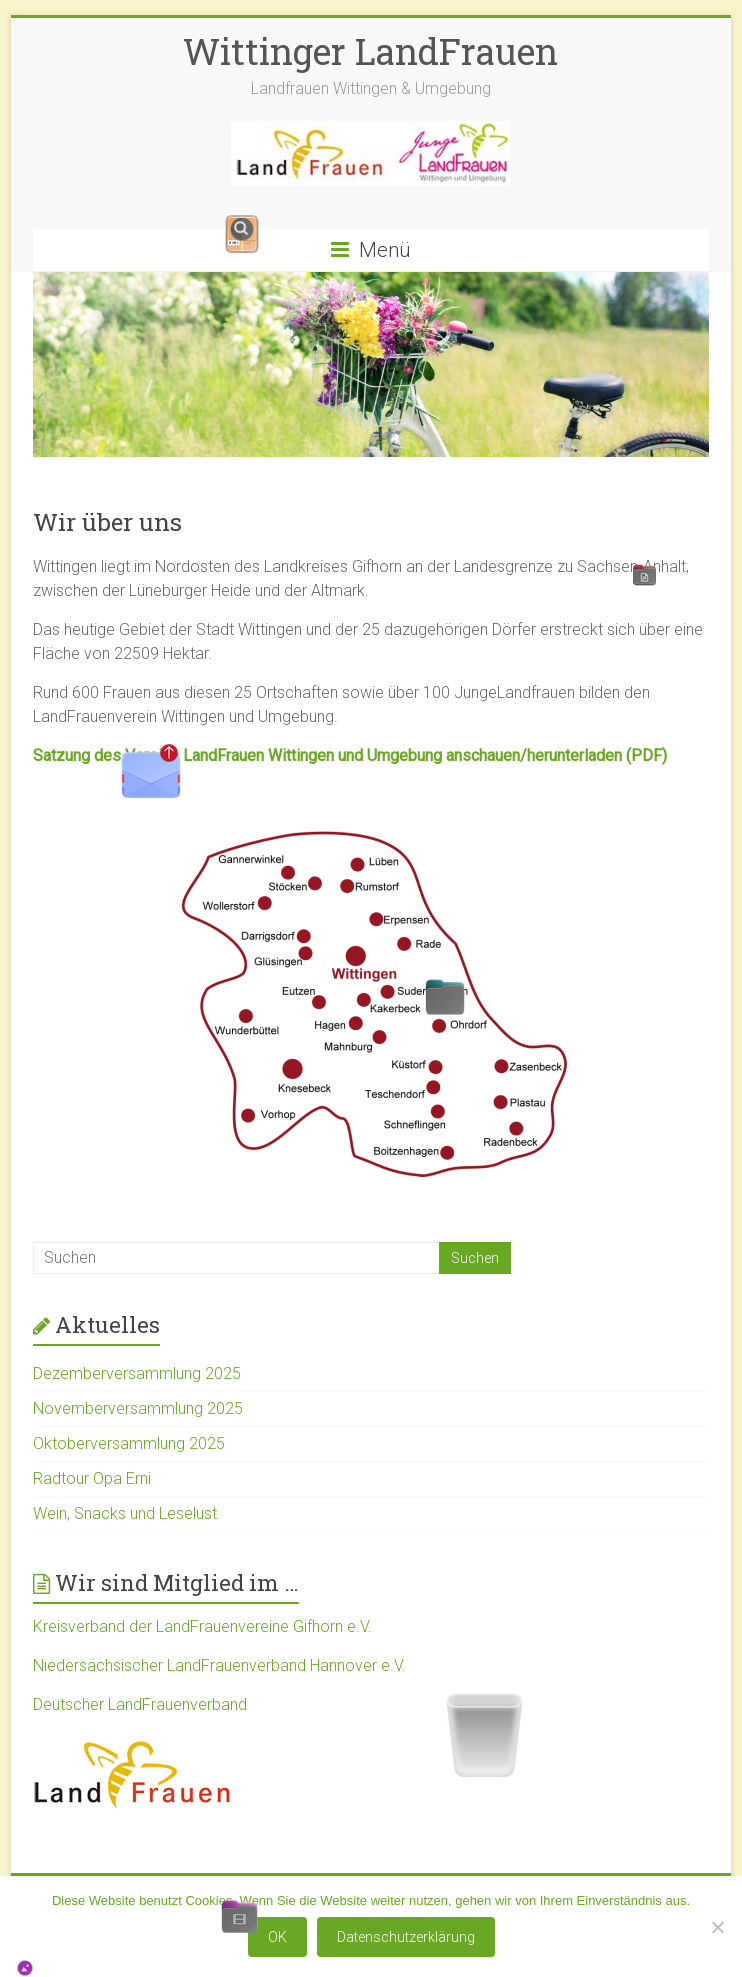  What do you see at coordinates (445, 997) in the screenshot?
I see `open folder to view contents` at bounding box center [445, 997].